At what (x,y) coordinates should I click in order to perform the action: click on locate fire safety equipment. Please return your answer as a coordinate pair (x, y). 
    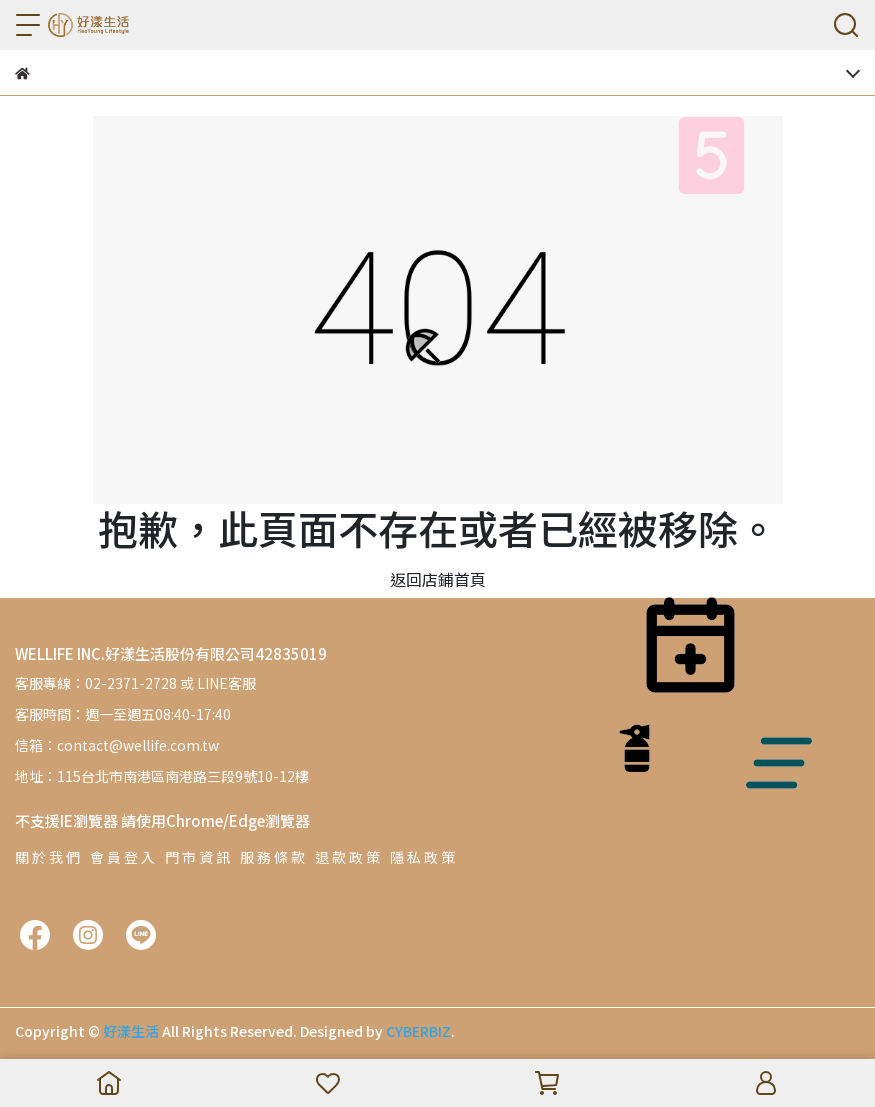
    Looking at the image, I should click on (637, 747).